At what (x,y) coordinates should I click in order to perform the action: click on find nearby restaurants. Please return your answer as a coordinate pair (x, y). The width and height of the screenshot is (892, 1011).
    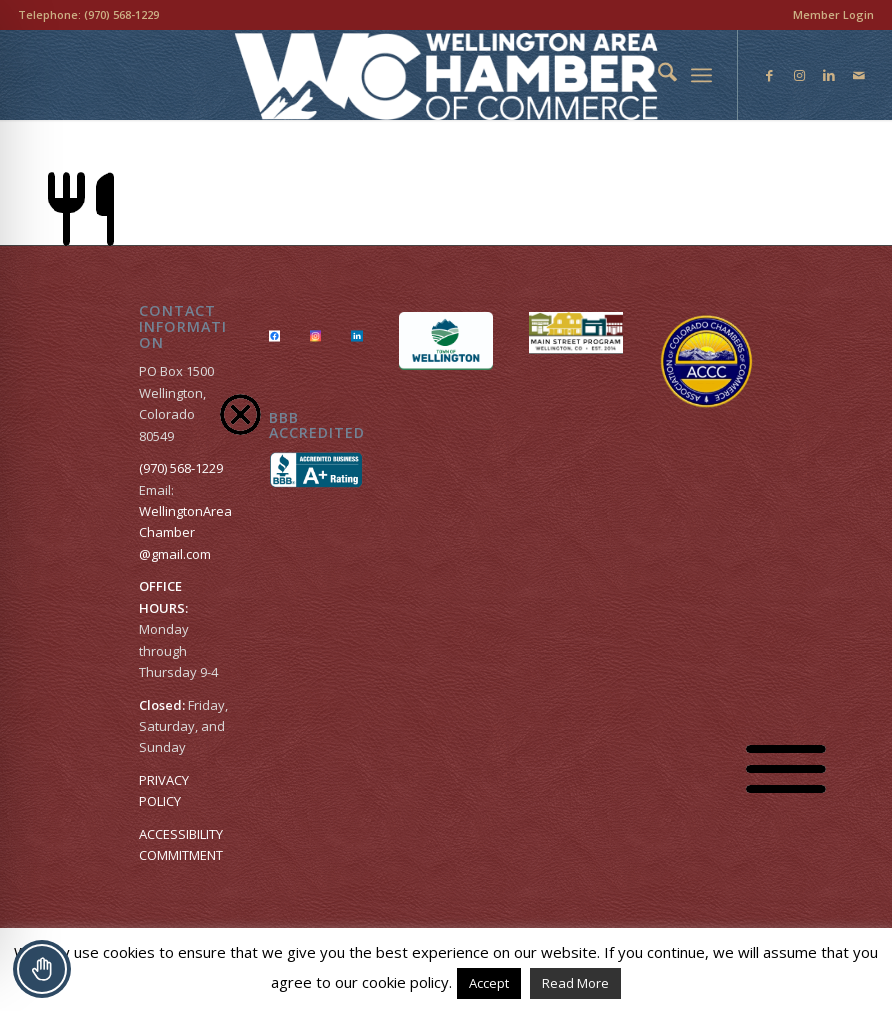
    Looking at the image, I should click on (81, 209).